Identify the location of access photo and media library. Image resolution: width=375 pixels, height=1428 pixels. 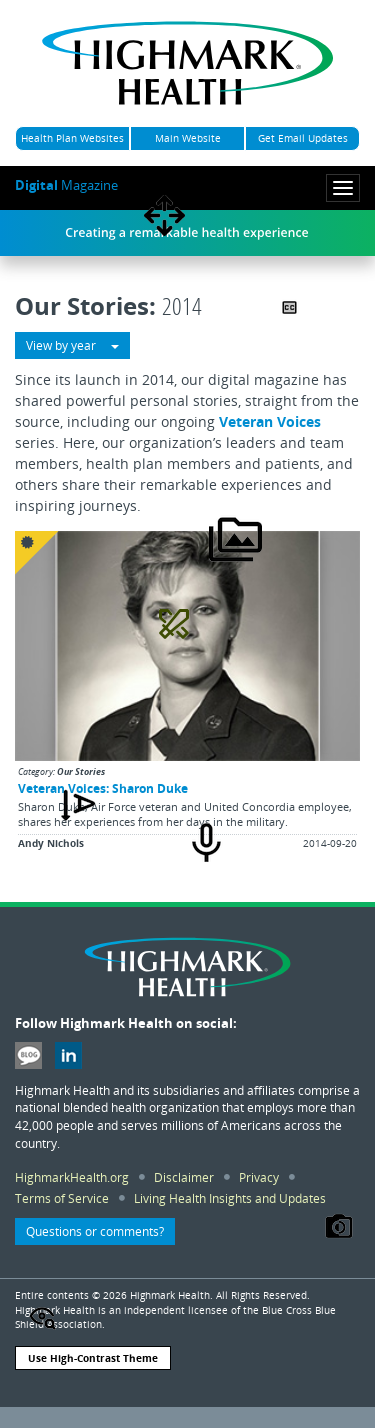
(235, 539).